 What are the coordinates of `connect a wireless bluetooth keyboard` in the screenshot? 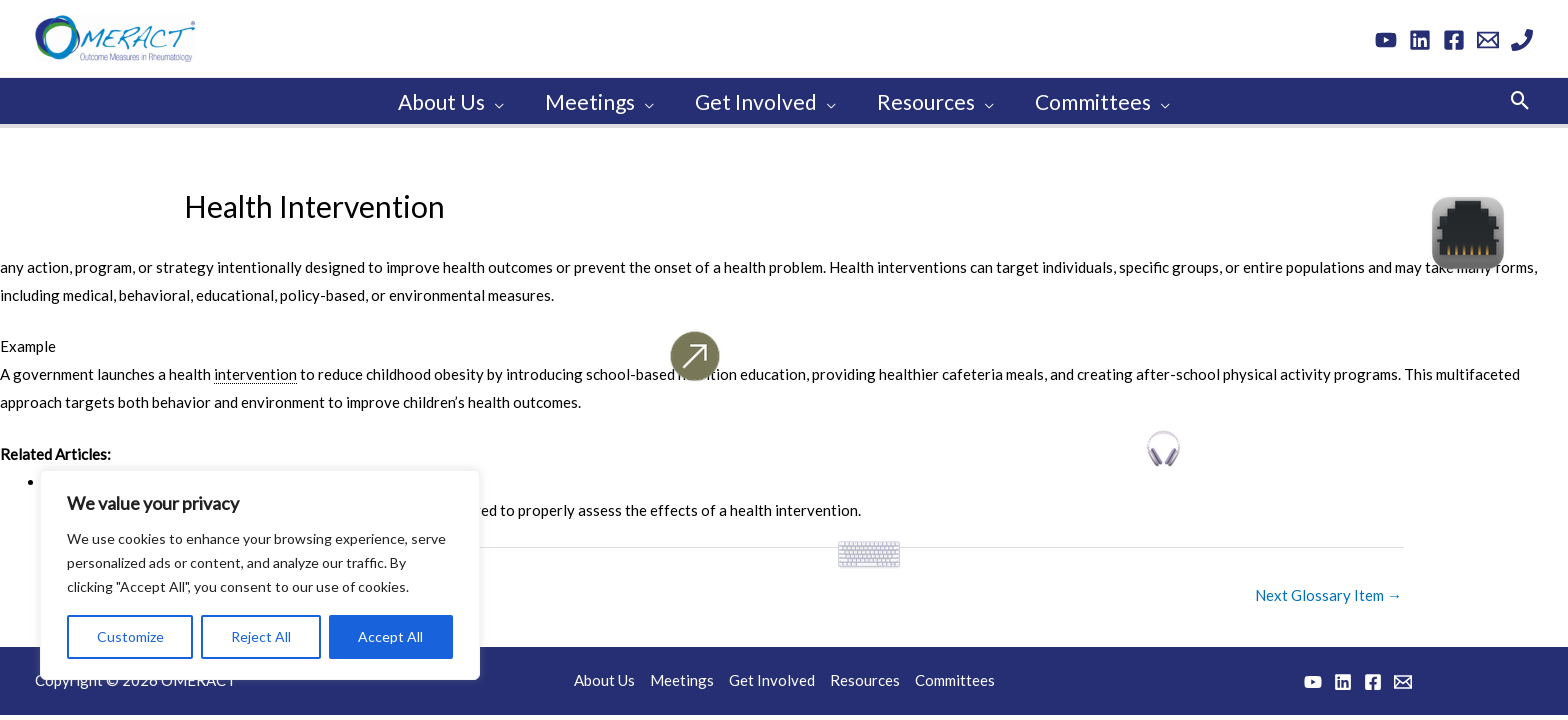 It's located at (869, 554).